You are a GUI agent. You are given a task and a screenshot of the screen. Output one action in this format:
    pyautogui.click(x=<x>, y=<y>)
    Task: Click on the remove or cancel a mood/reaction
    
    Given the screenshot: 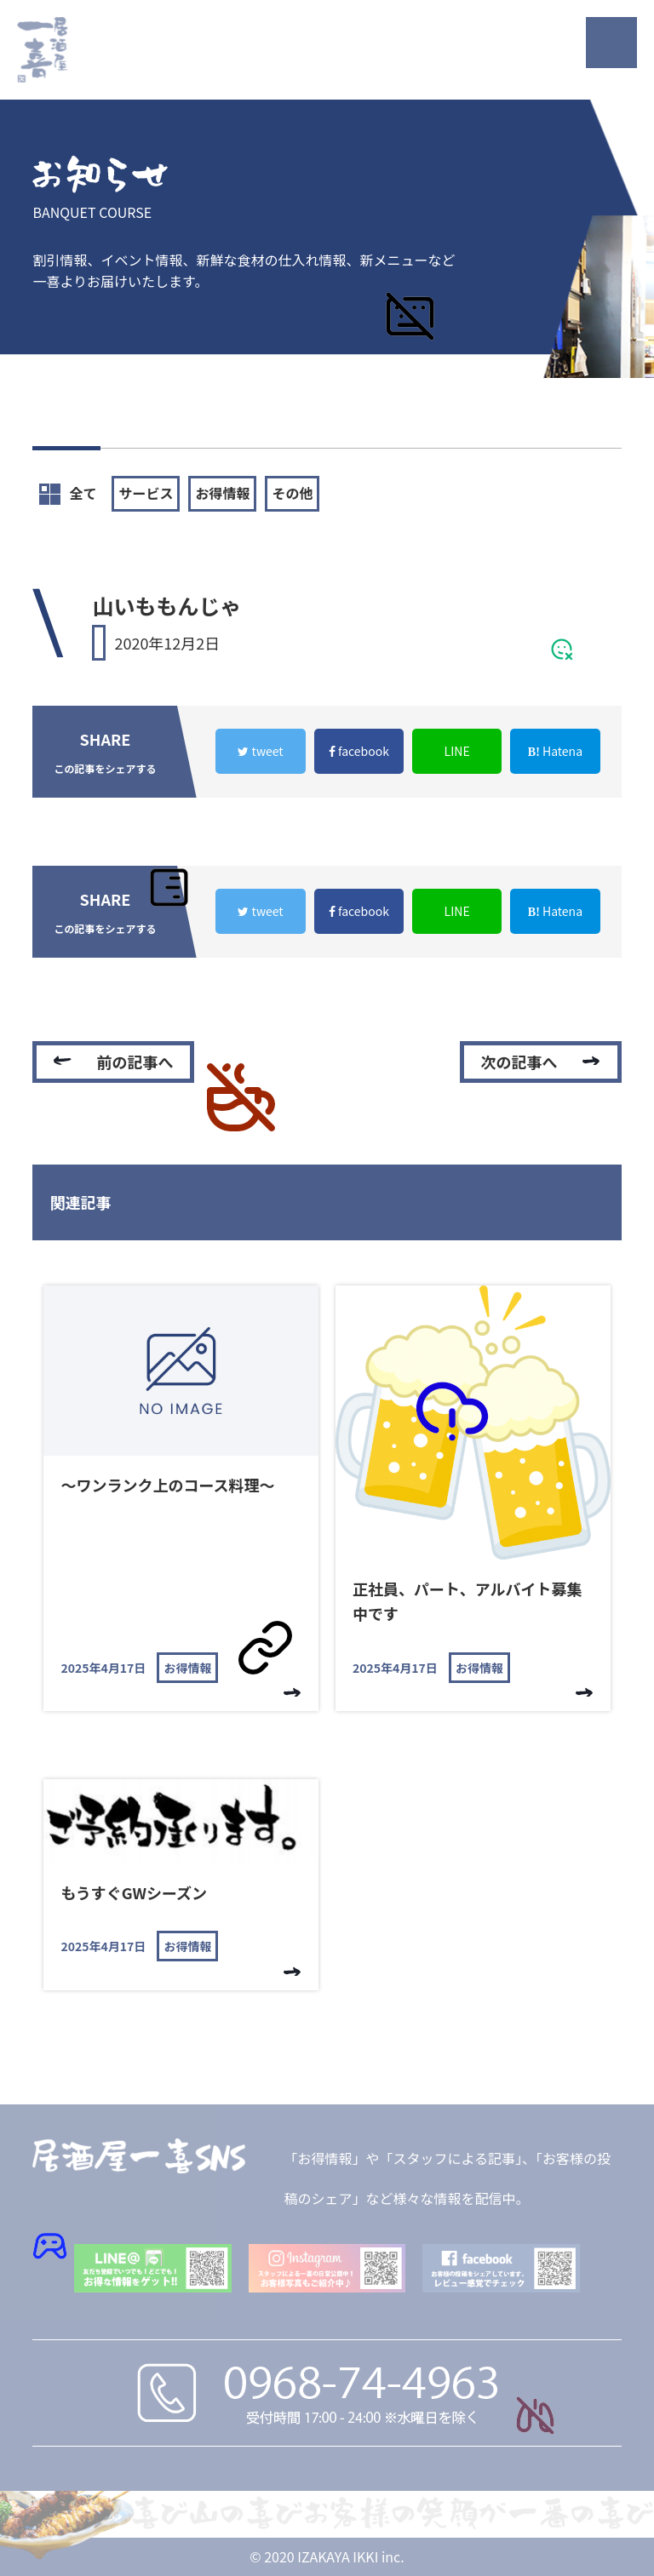 What is the action you would take?
    pyautogui.click(x=561, y=649)
    